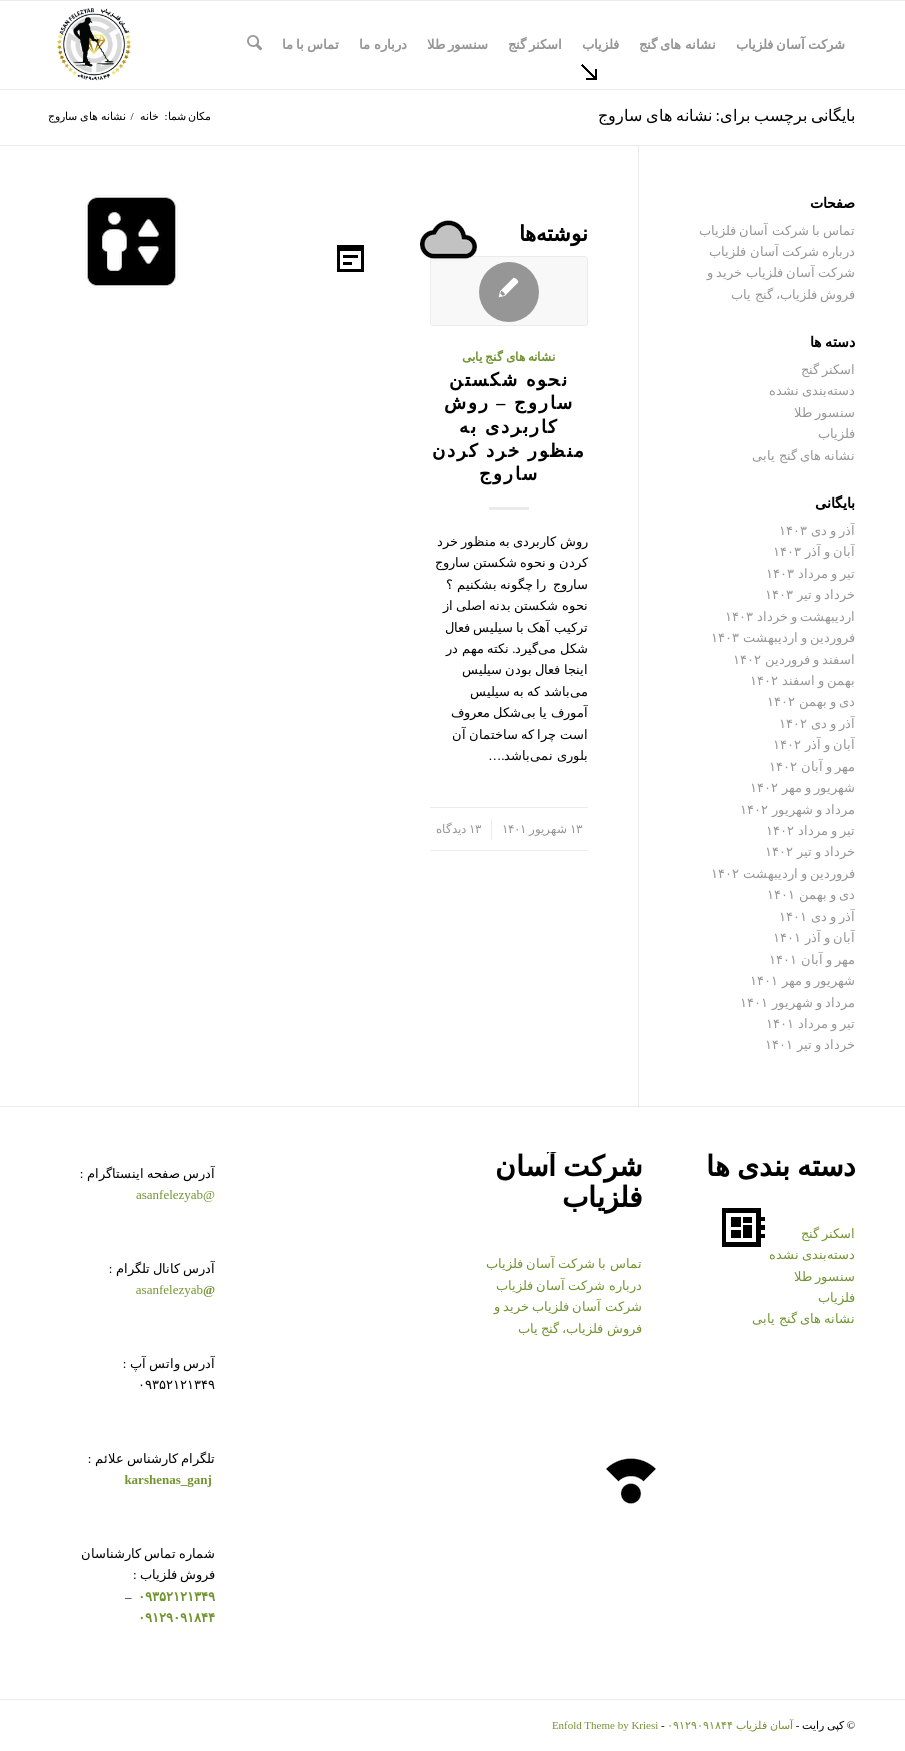 The width and height of the screenshot is (905, 1751). I want to click on indicates elevator access nearby, so click(131, 241).